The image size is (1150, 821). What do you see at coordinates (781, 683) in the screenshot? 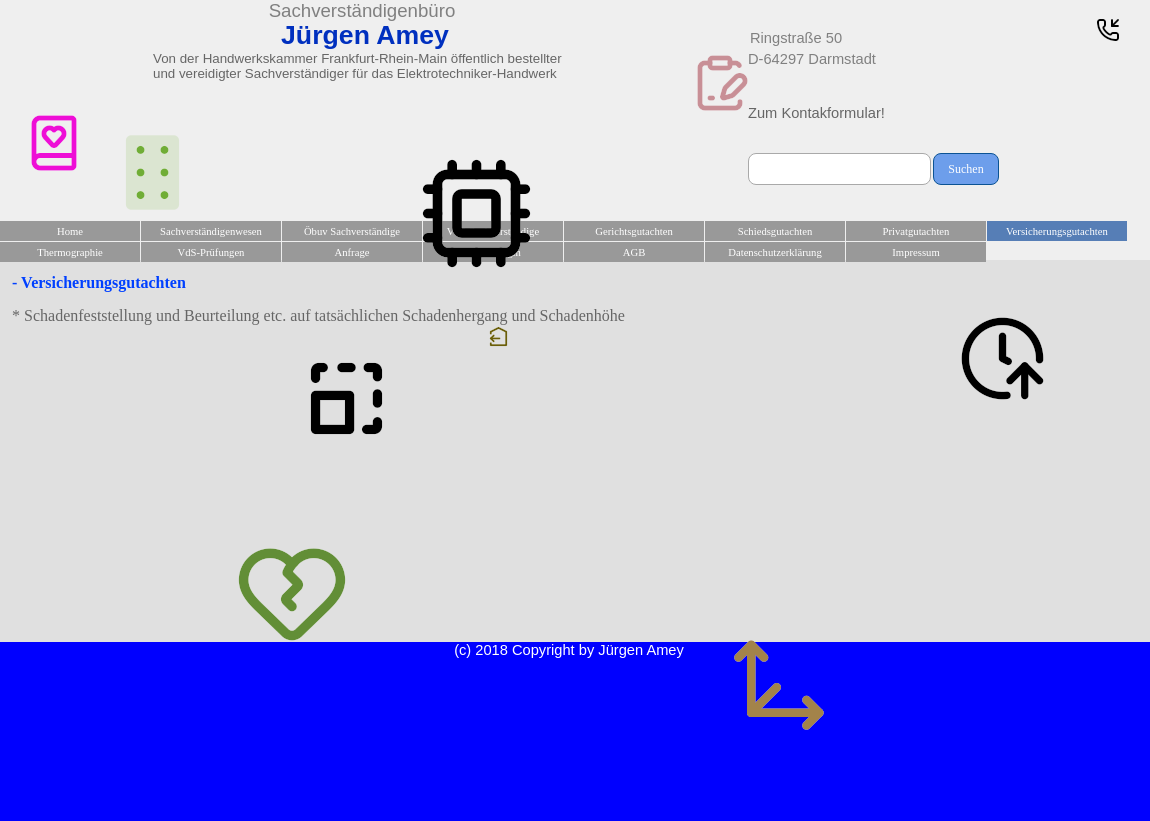
I see `move or transform object in 3d space` at bounding box center [781, 683].